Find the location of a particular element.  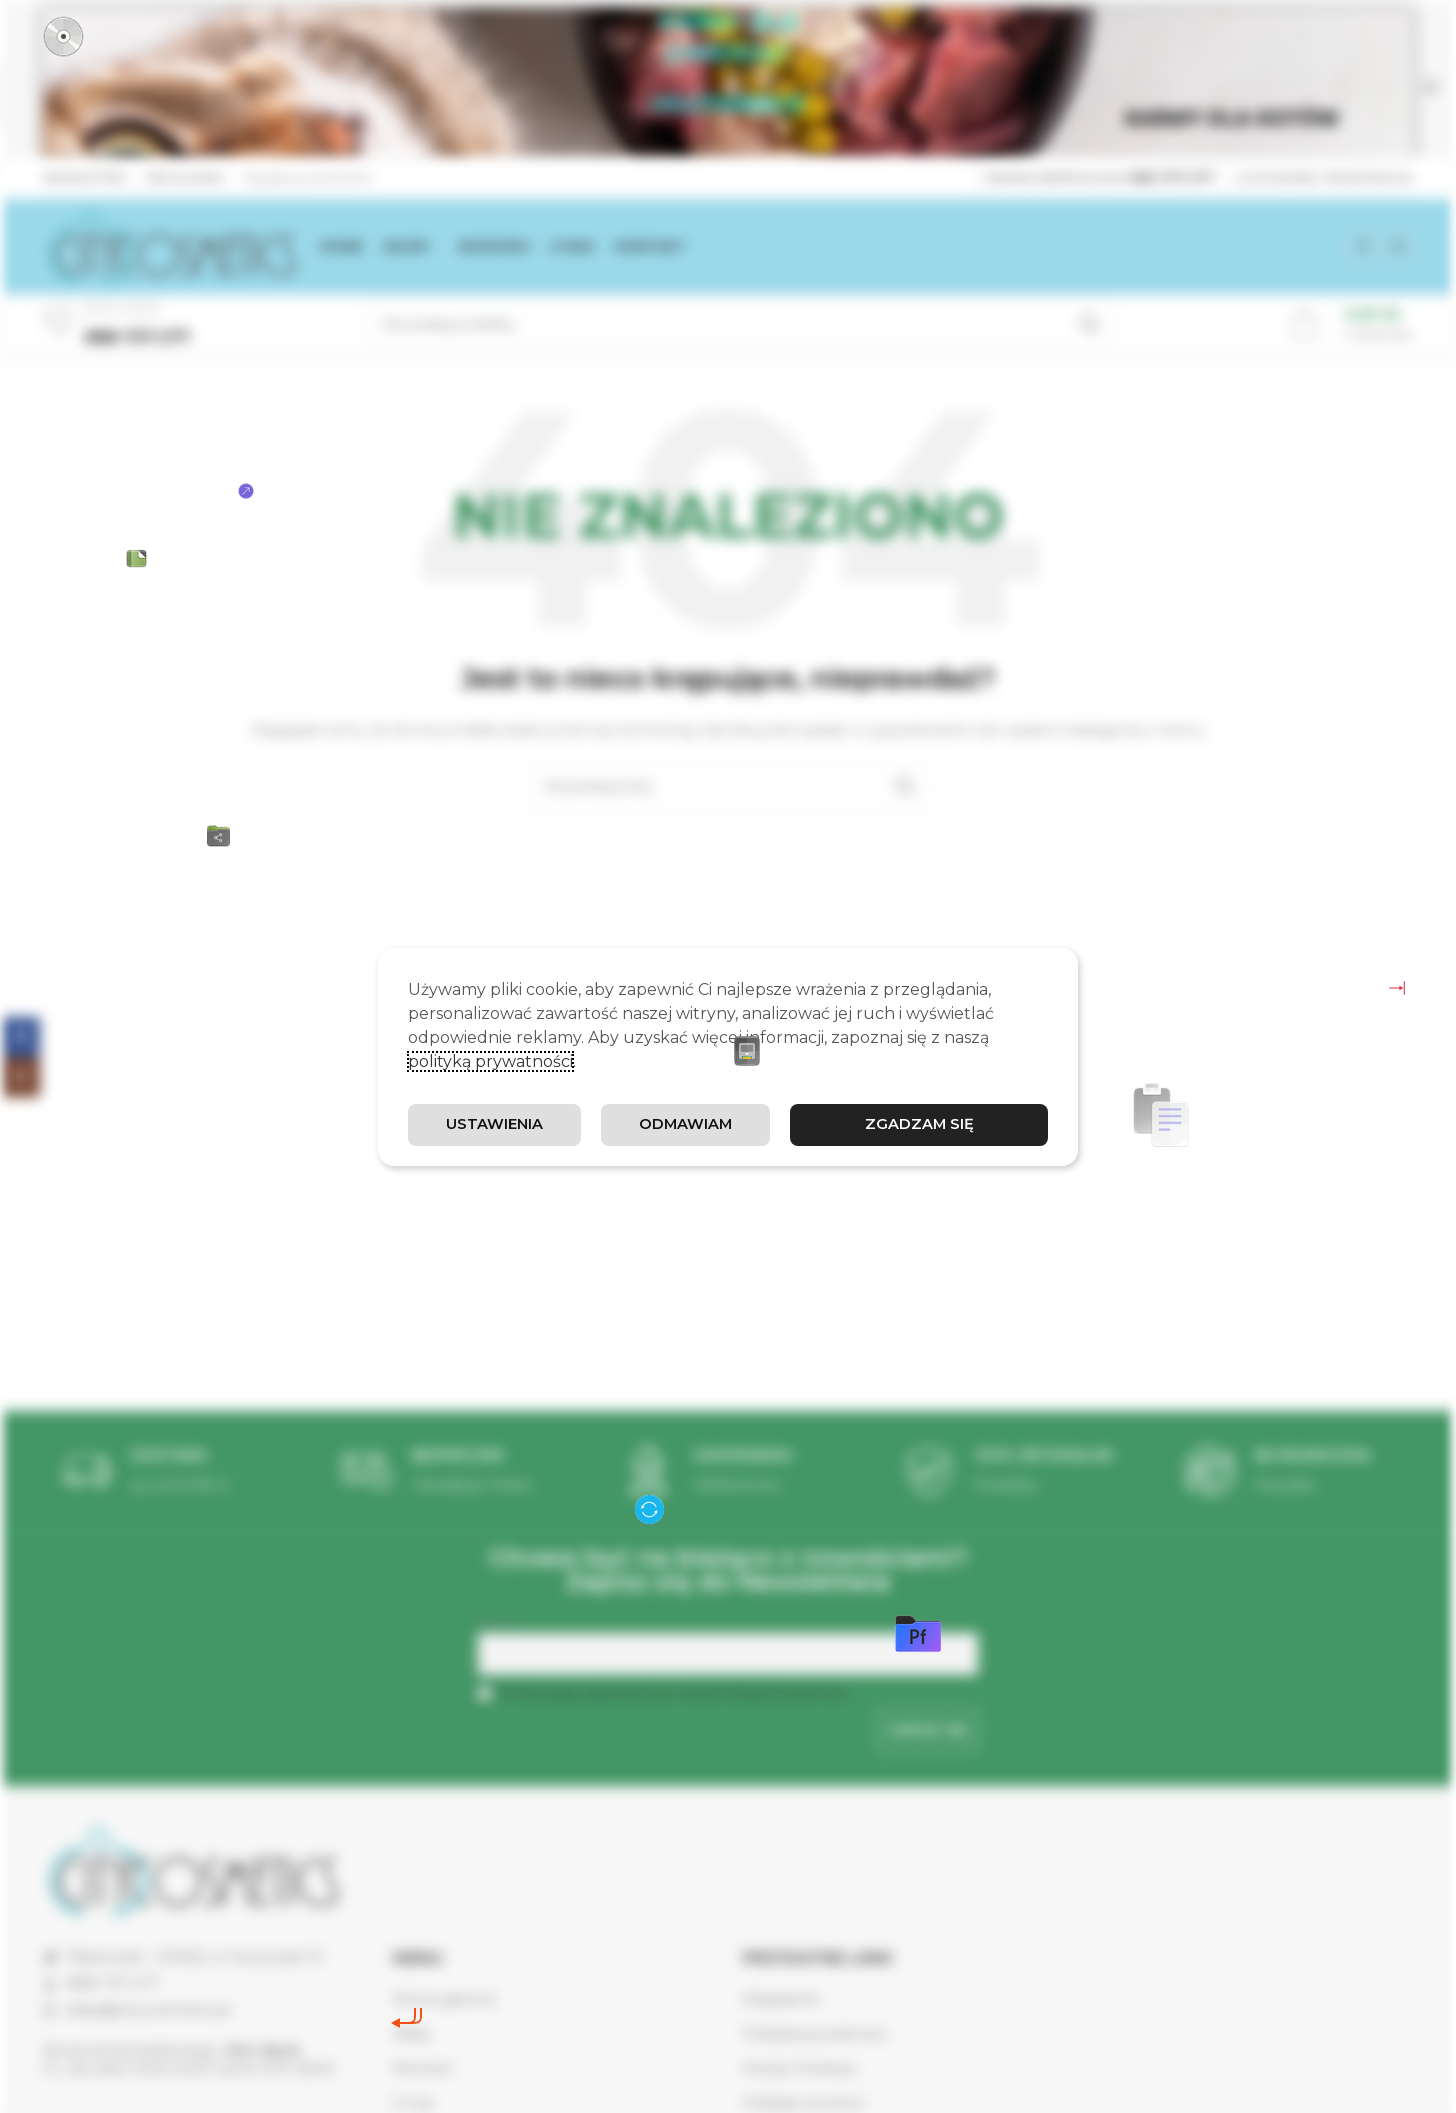

indicates content is currently syncing is located at coordinates (649, 1509).